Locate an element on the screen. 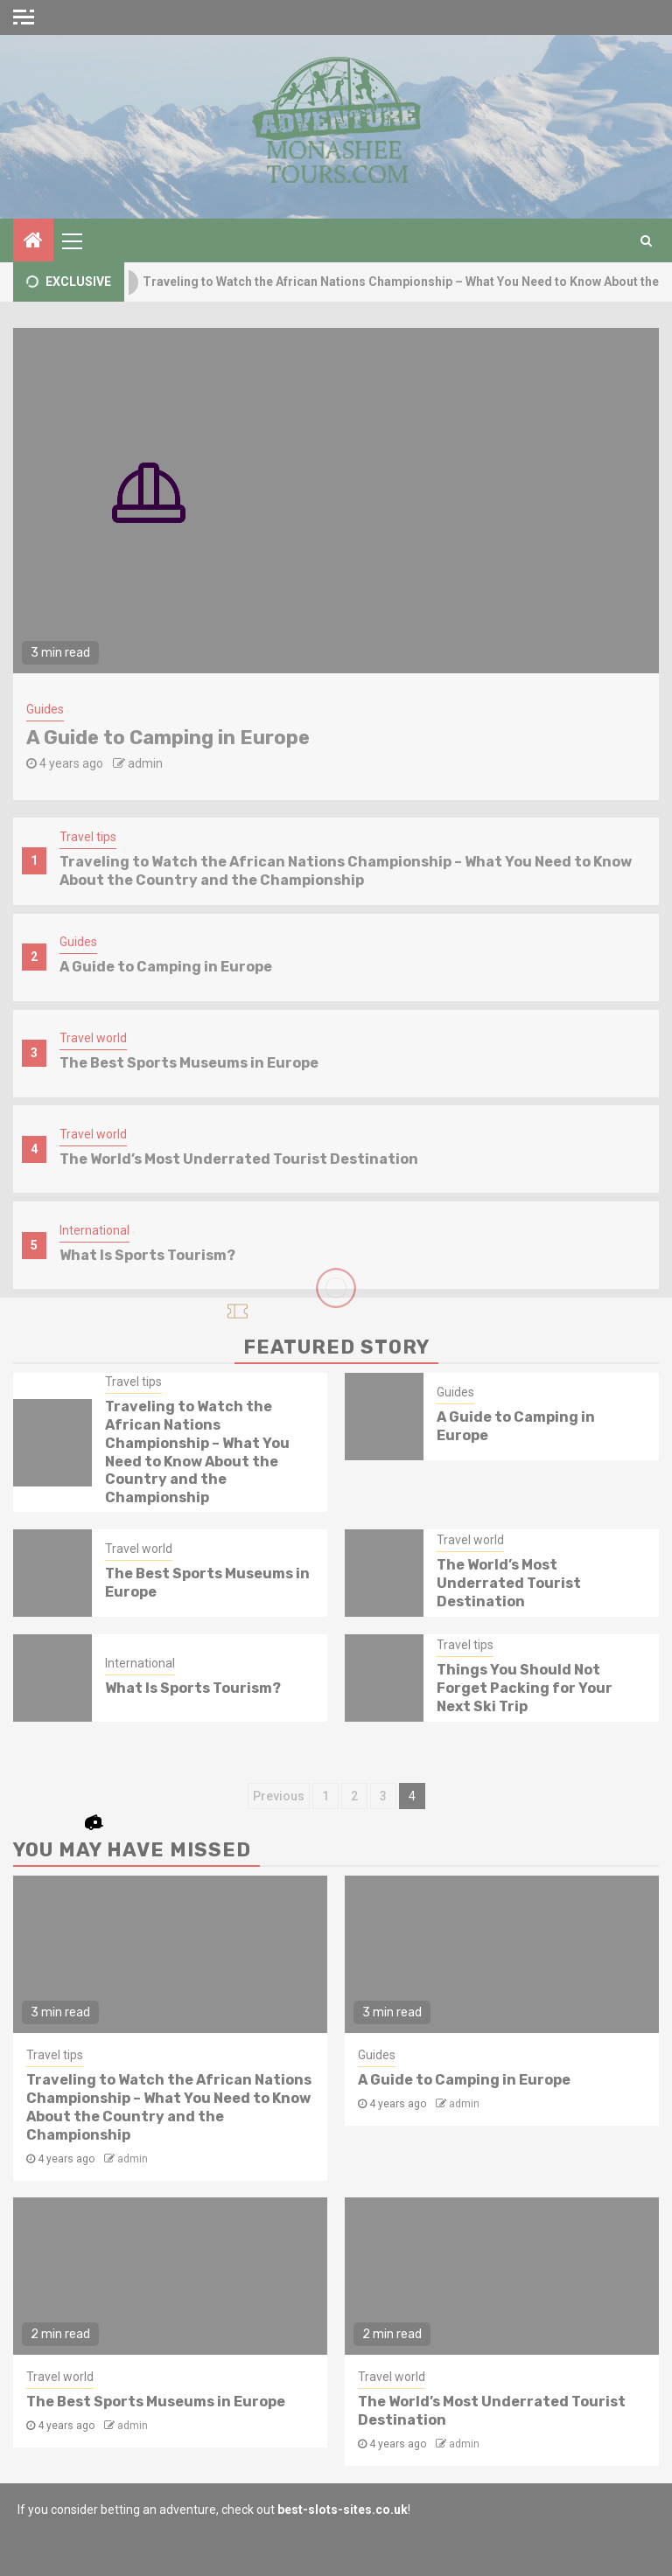 This screenshot has width=672, height=2576. access caravan or RV rental options is located at coordinates (94, 1822).